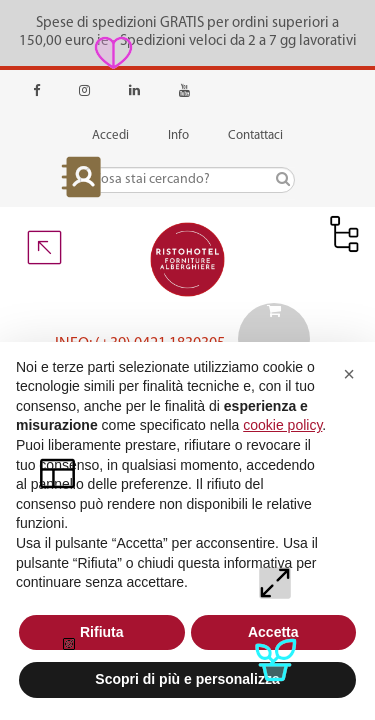 This screenshot has height=720, width=375. I want to click on access plant care or gardening features, so click(275, 660).